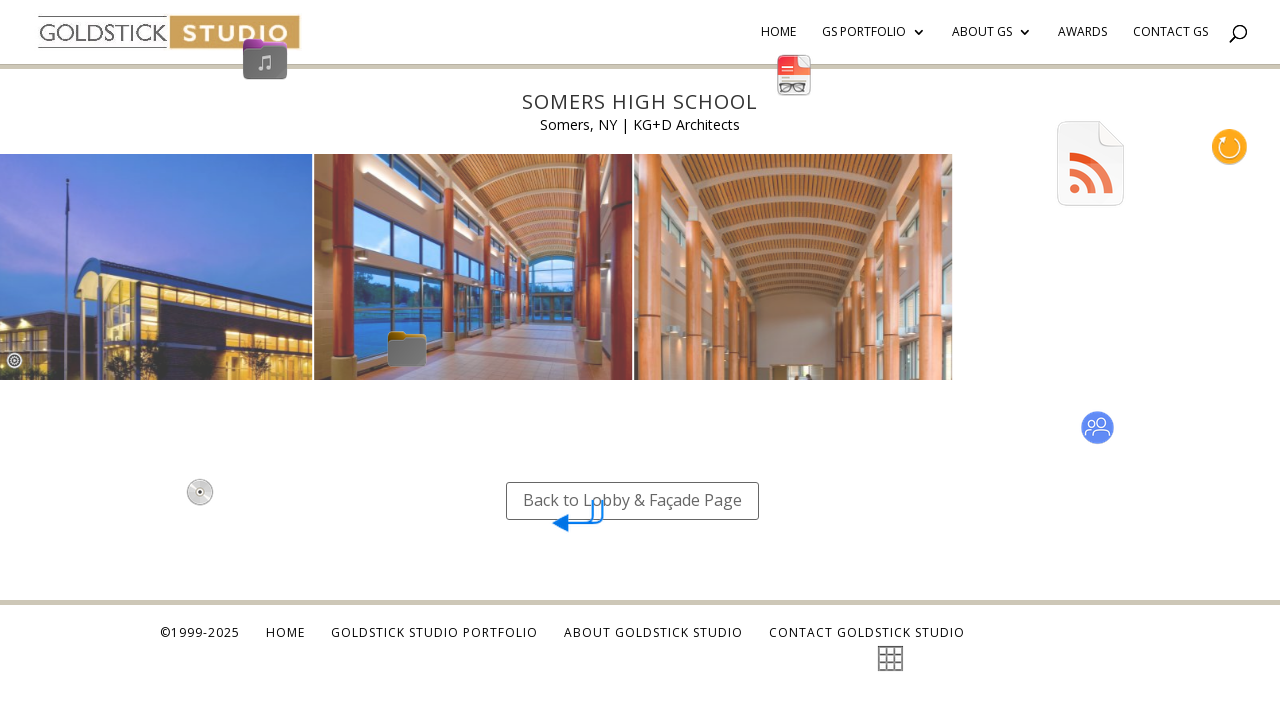 This screenshot has width=1280, height=720. Describe the element at coordinates (1097, 427) in the screenshot. I see `switch user account` at that location.